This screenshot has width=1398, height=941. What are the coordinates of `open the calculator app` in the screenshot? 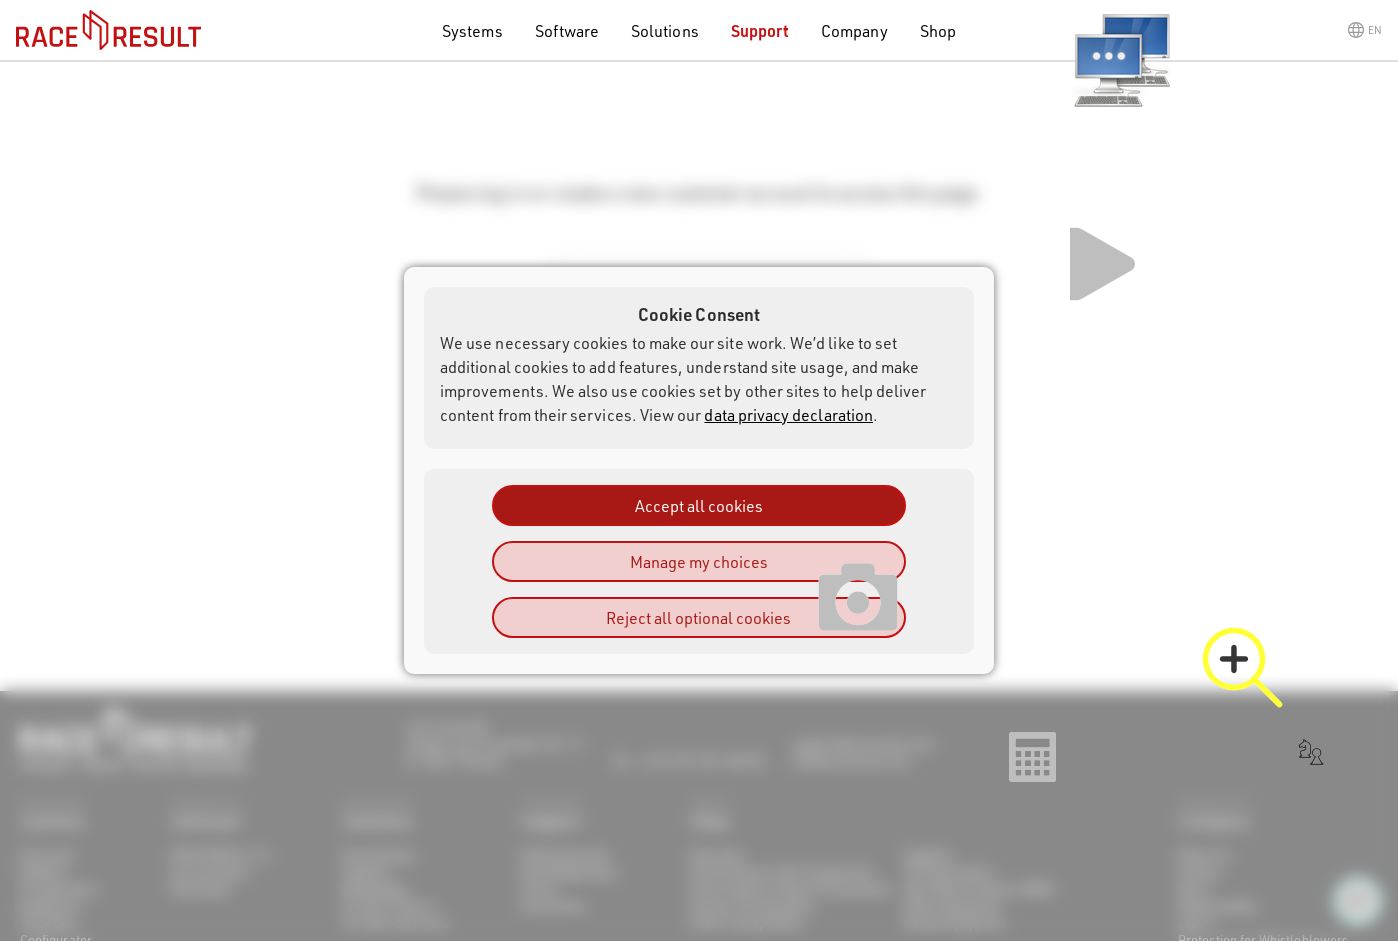 It's located at (1031, 757).